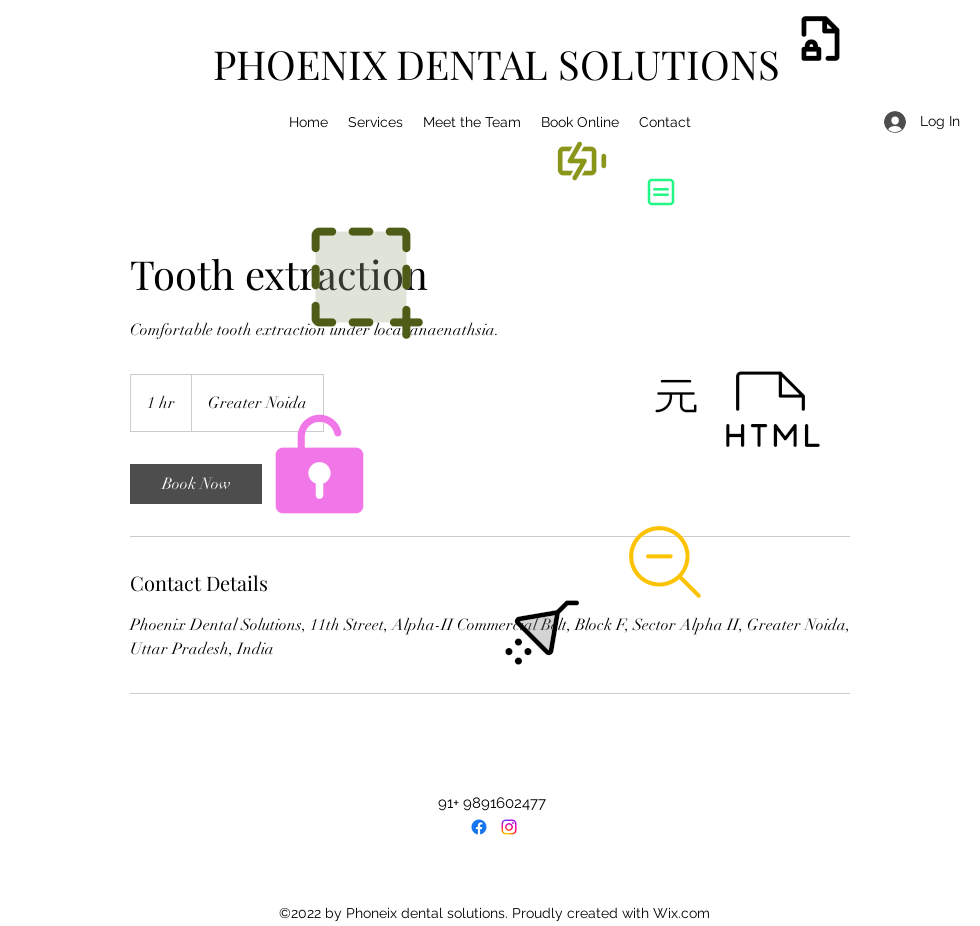 This screenshot has height=926, width=980. Describe the element at coordinates (661, 192) in the screenshot. I see `indicates equality or comparison function` at that location.